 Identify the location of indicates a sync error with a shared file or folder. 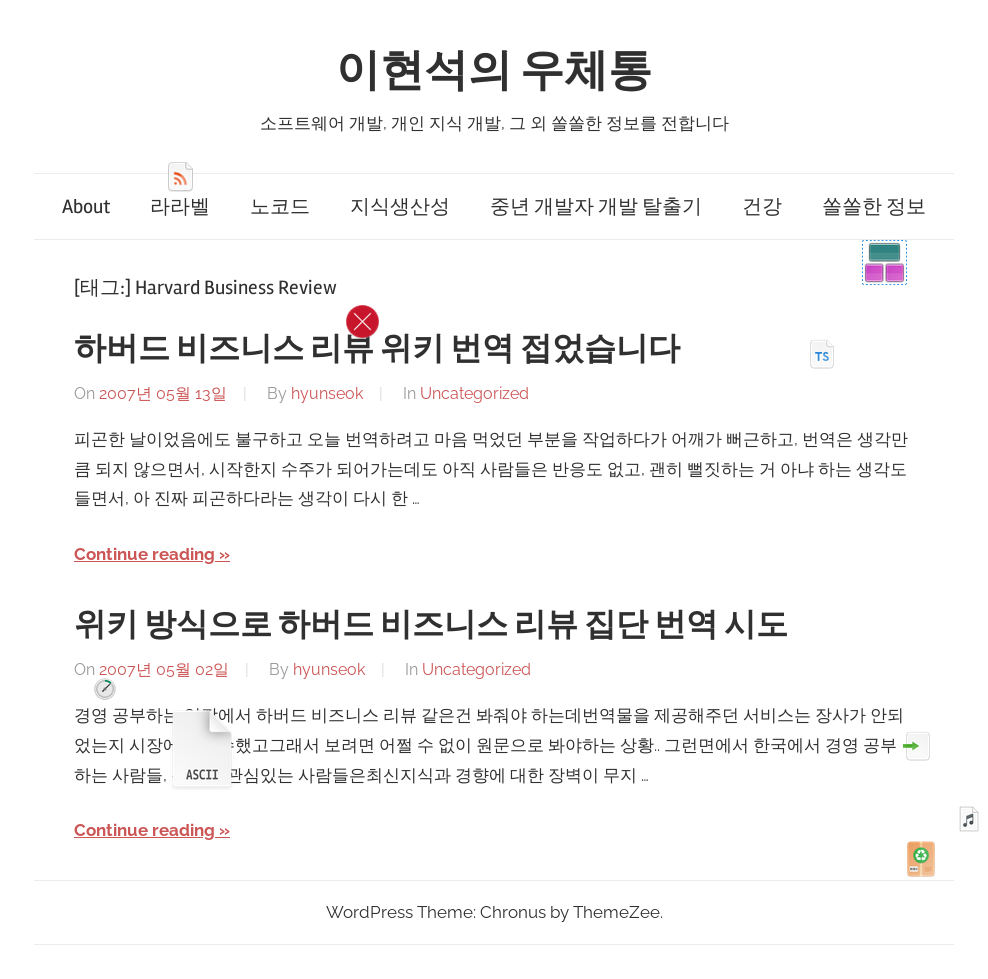
(362, 321).